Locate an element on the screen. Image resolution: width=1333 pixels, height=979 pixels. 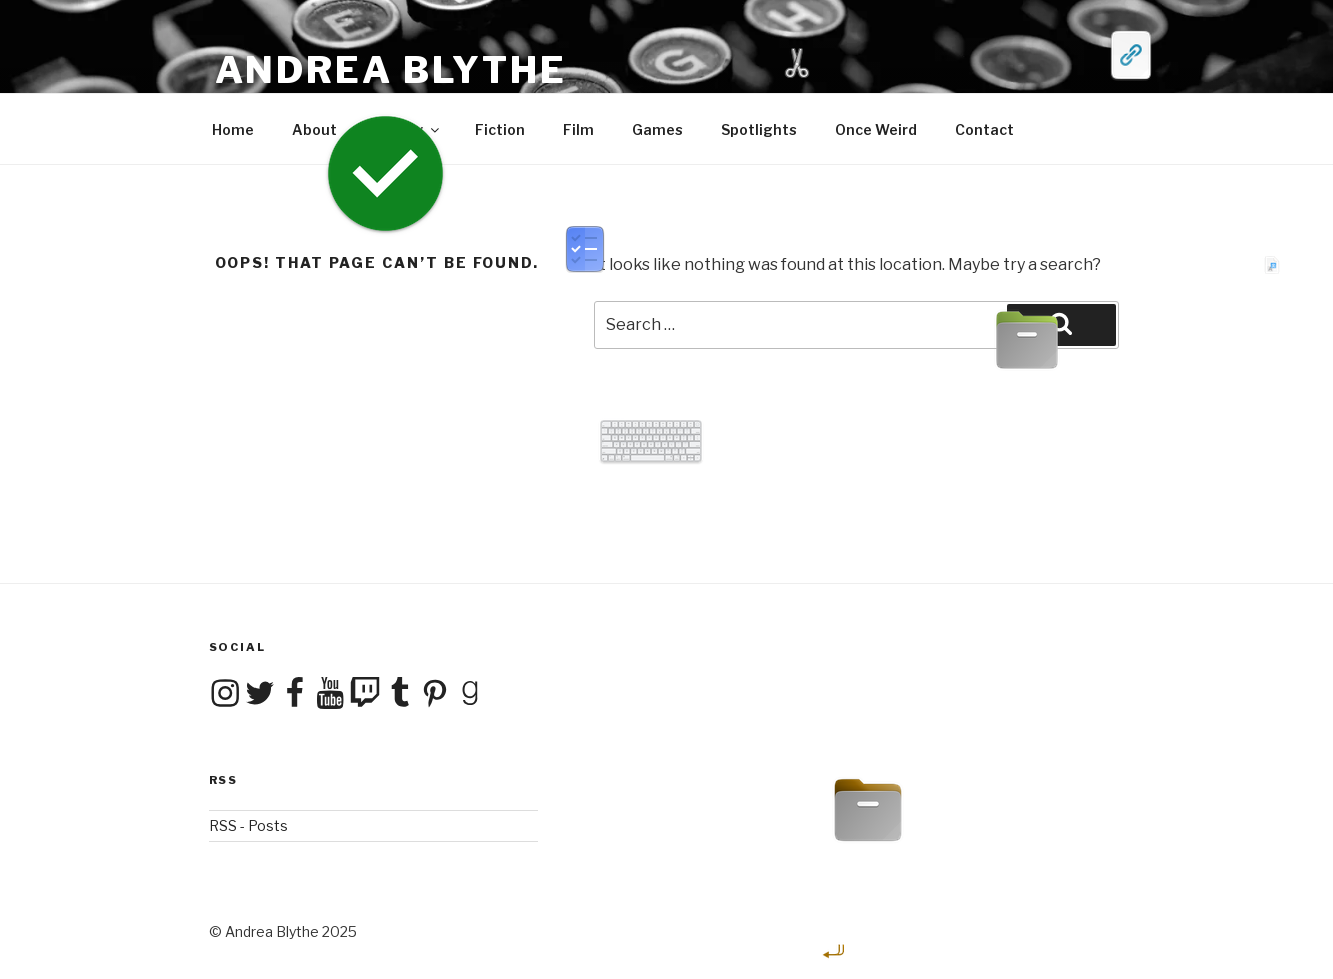
open the file manager application is located at coordinates (868, 810).